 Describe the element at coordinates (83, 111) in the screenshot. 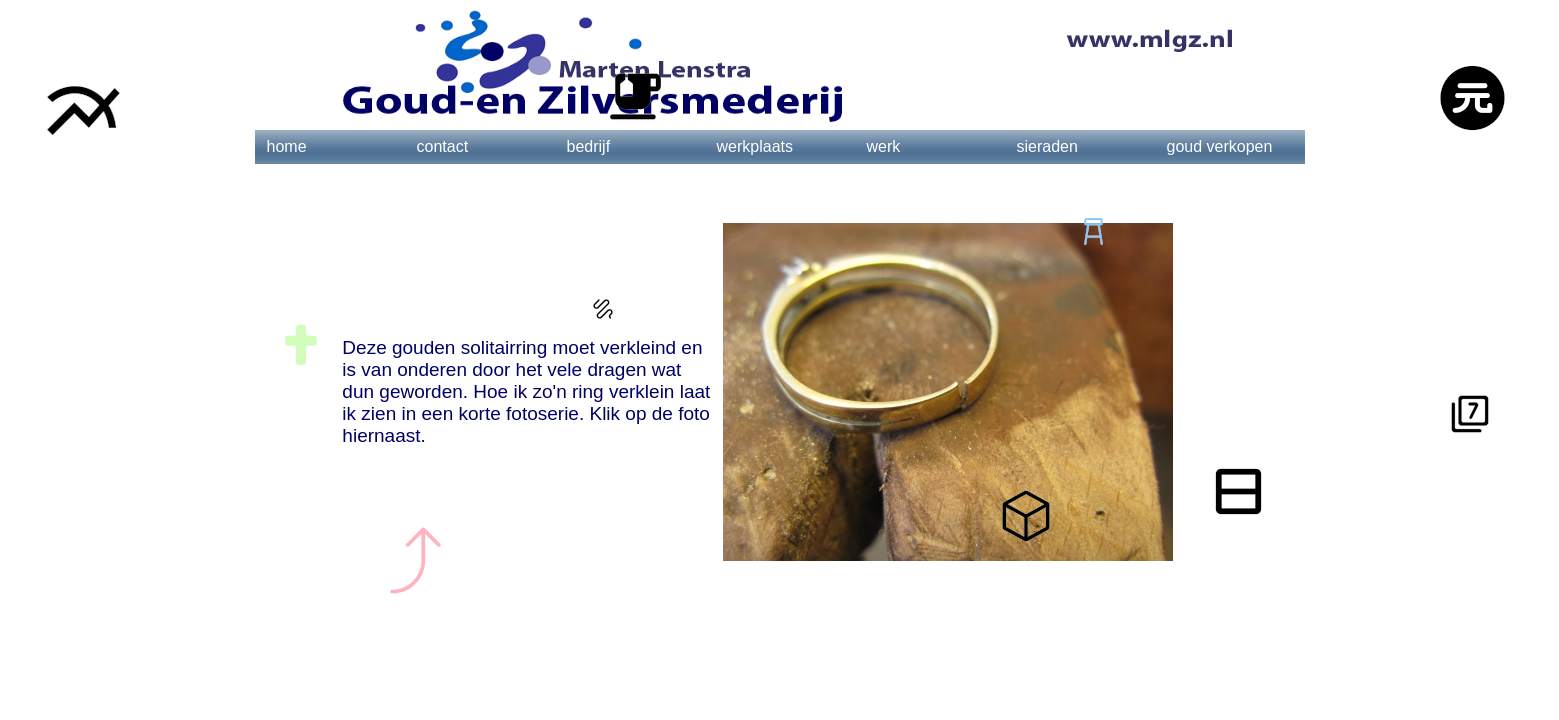

I see `view multi-series data trends` at that location.